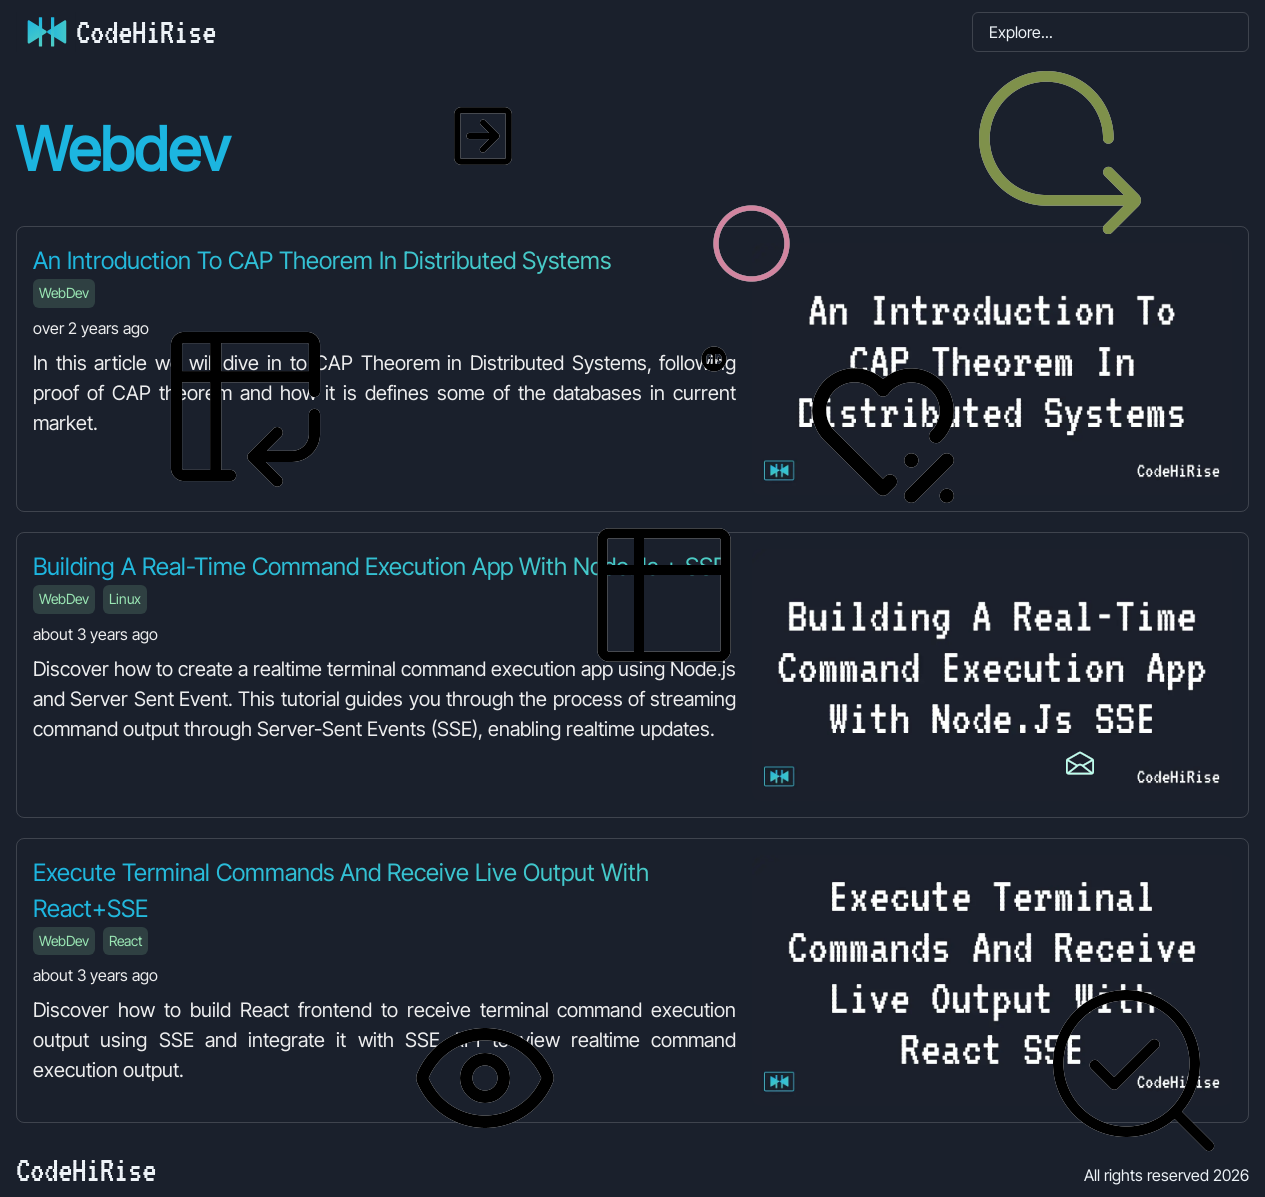 This screenshot has width=1265, height=1197. Describe the element at coordinates (714, 359) in the screenshot. I see `indicates sponsored or advertisement content` at that location.